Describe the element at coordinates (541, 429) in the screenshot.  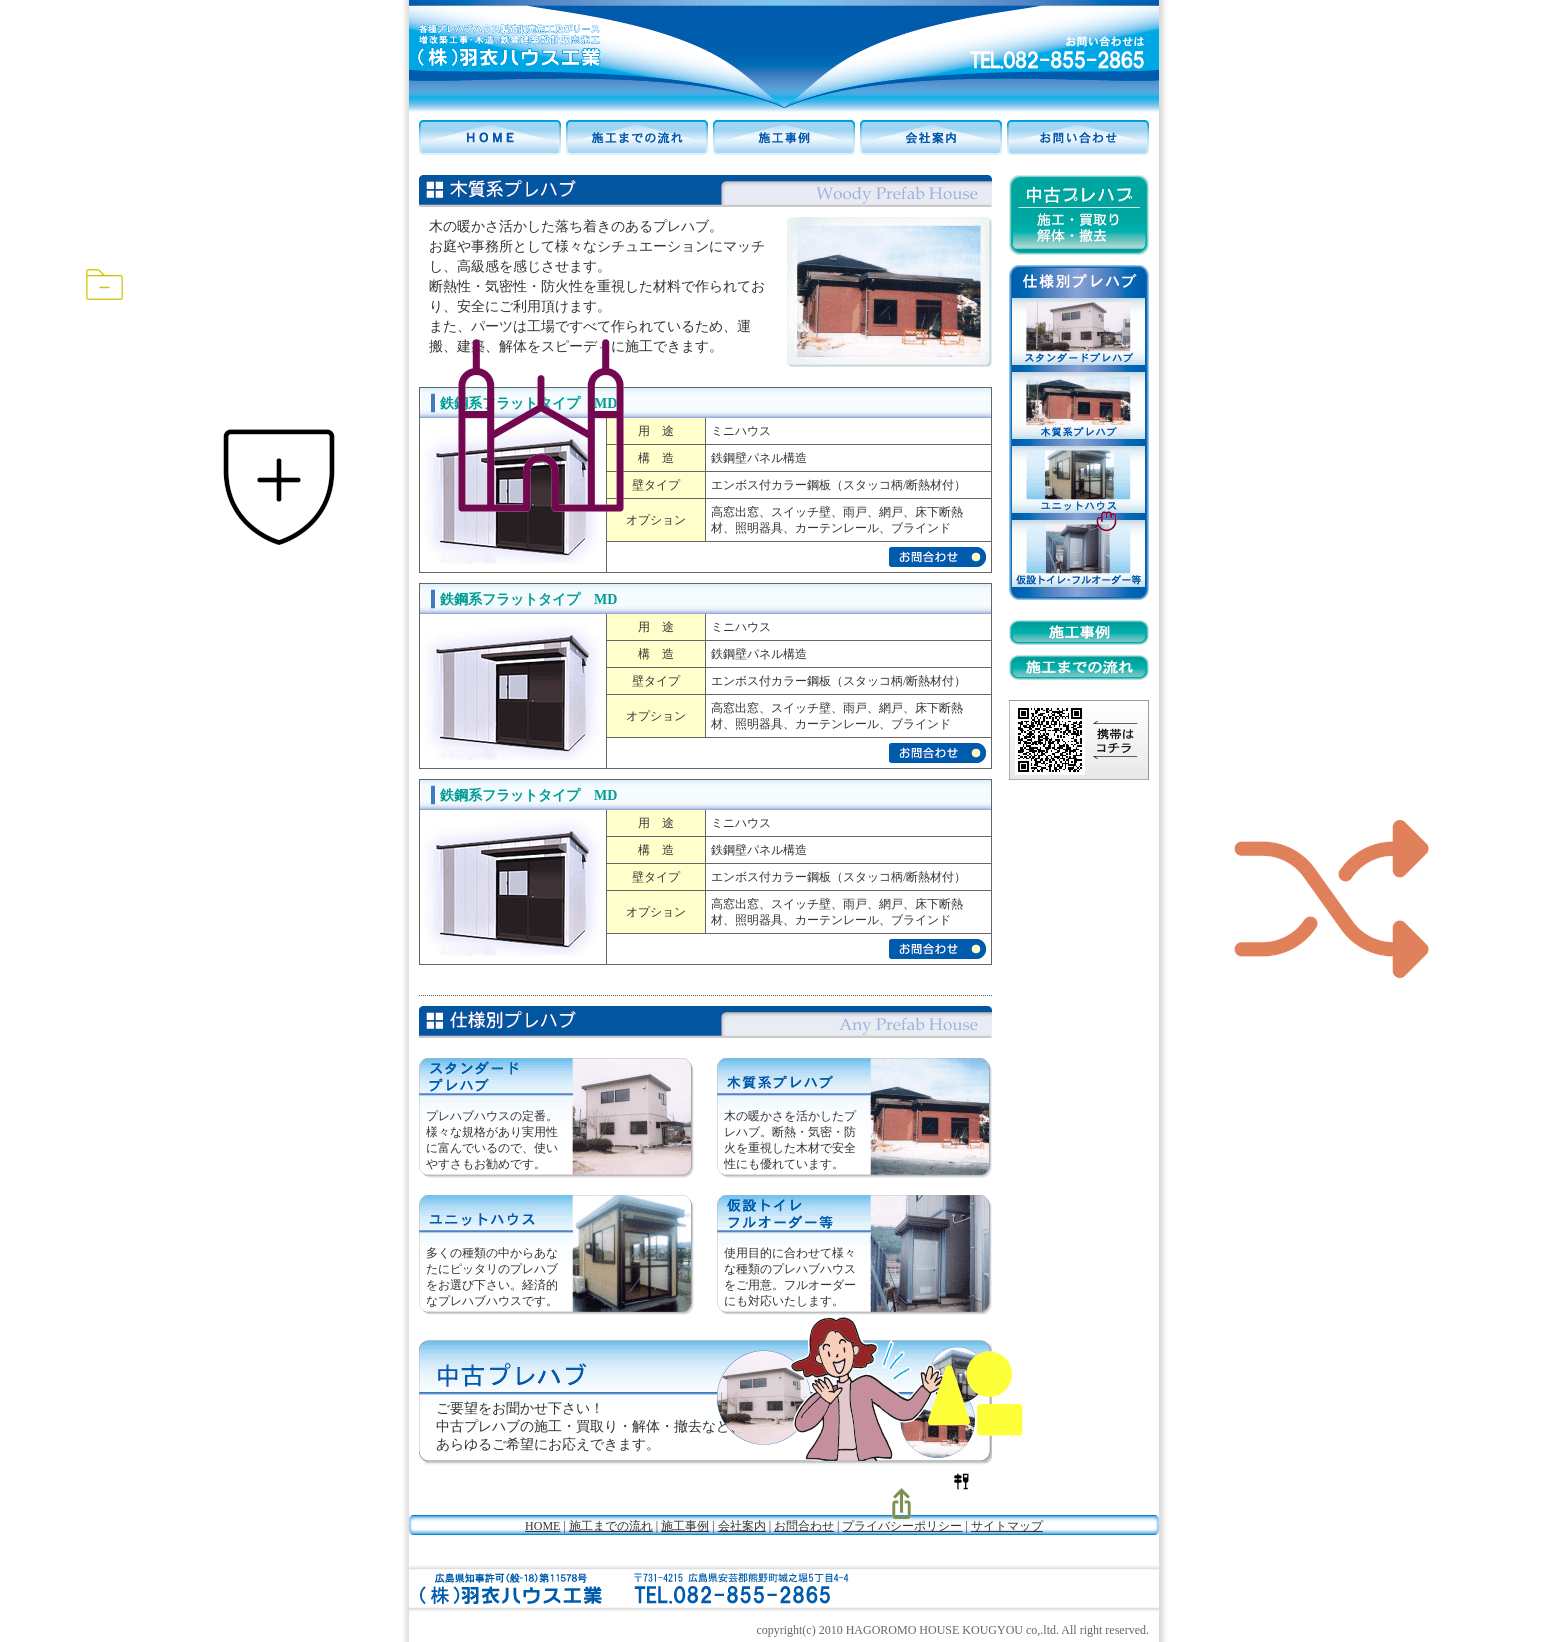
I see `locate nearby synagogues` at that location.